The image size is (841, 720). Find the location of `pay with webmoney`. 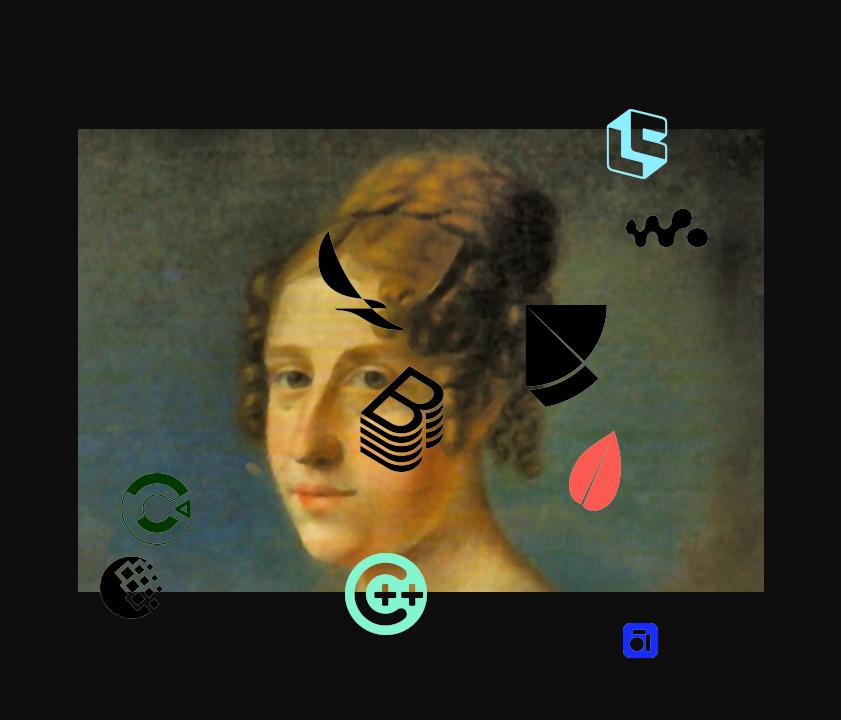

pay with webmoney is located at coordinates (131, 587).